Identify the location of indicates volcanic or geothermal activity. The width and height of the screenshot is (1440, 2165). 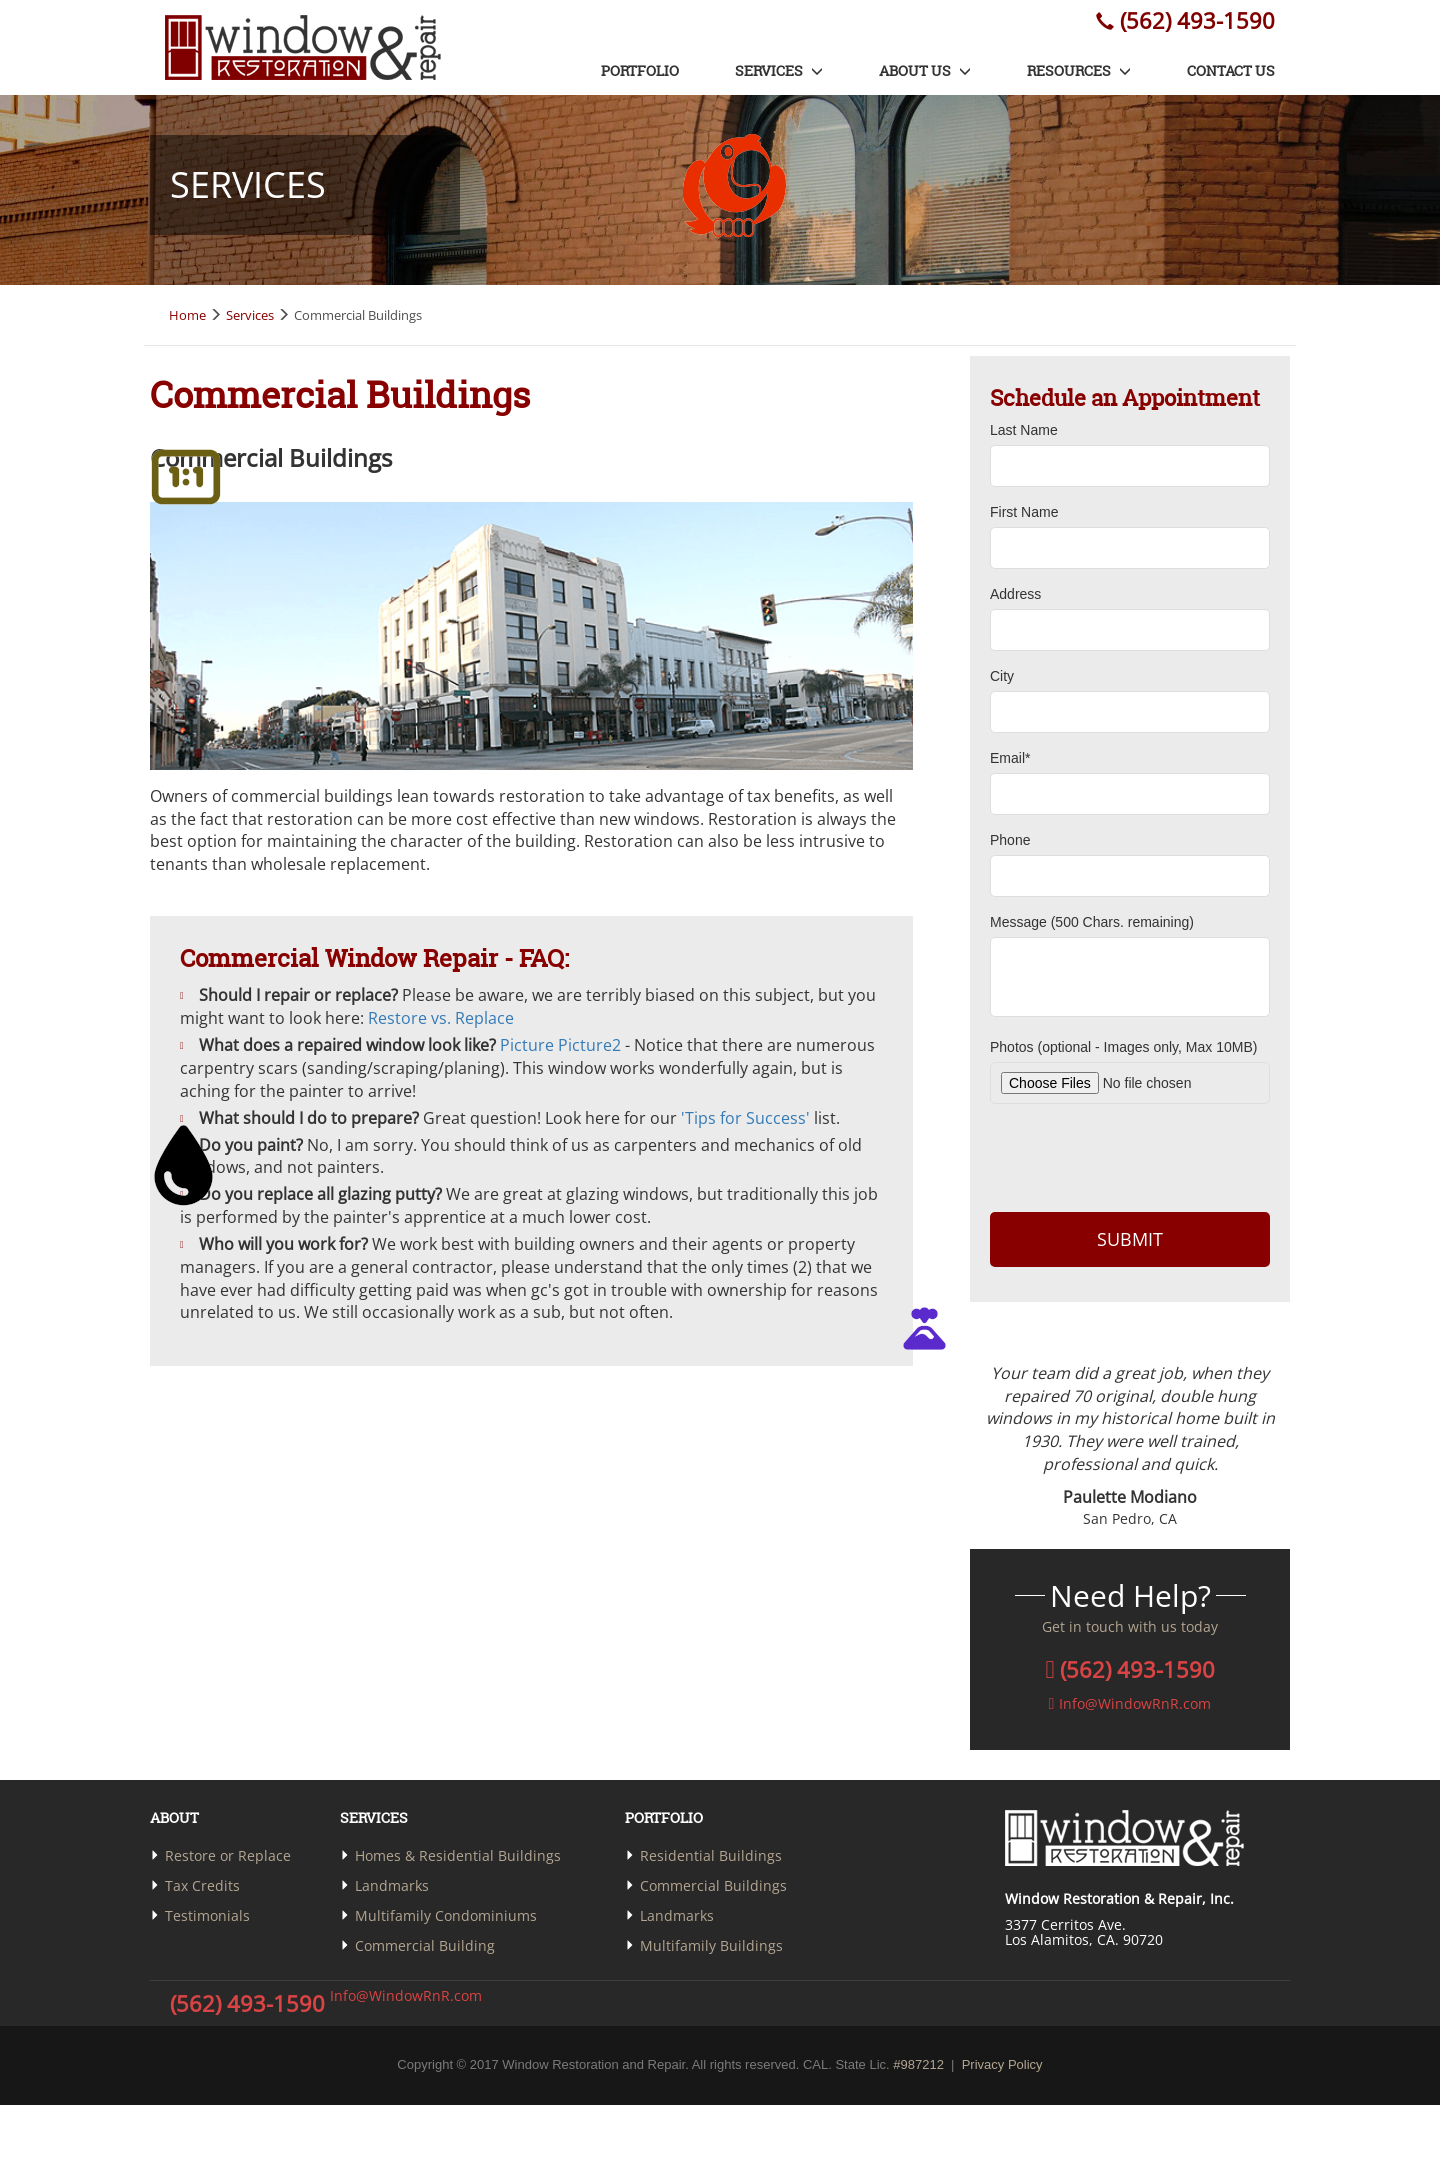
(924, 1328).